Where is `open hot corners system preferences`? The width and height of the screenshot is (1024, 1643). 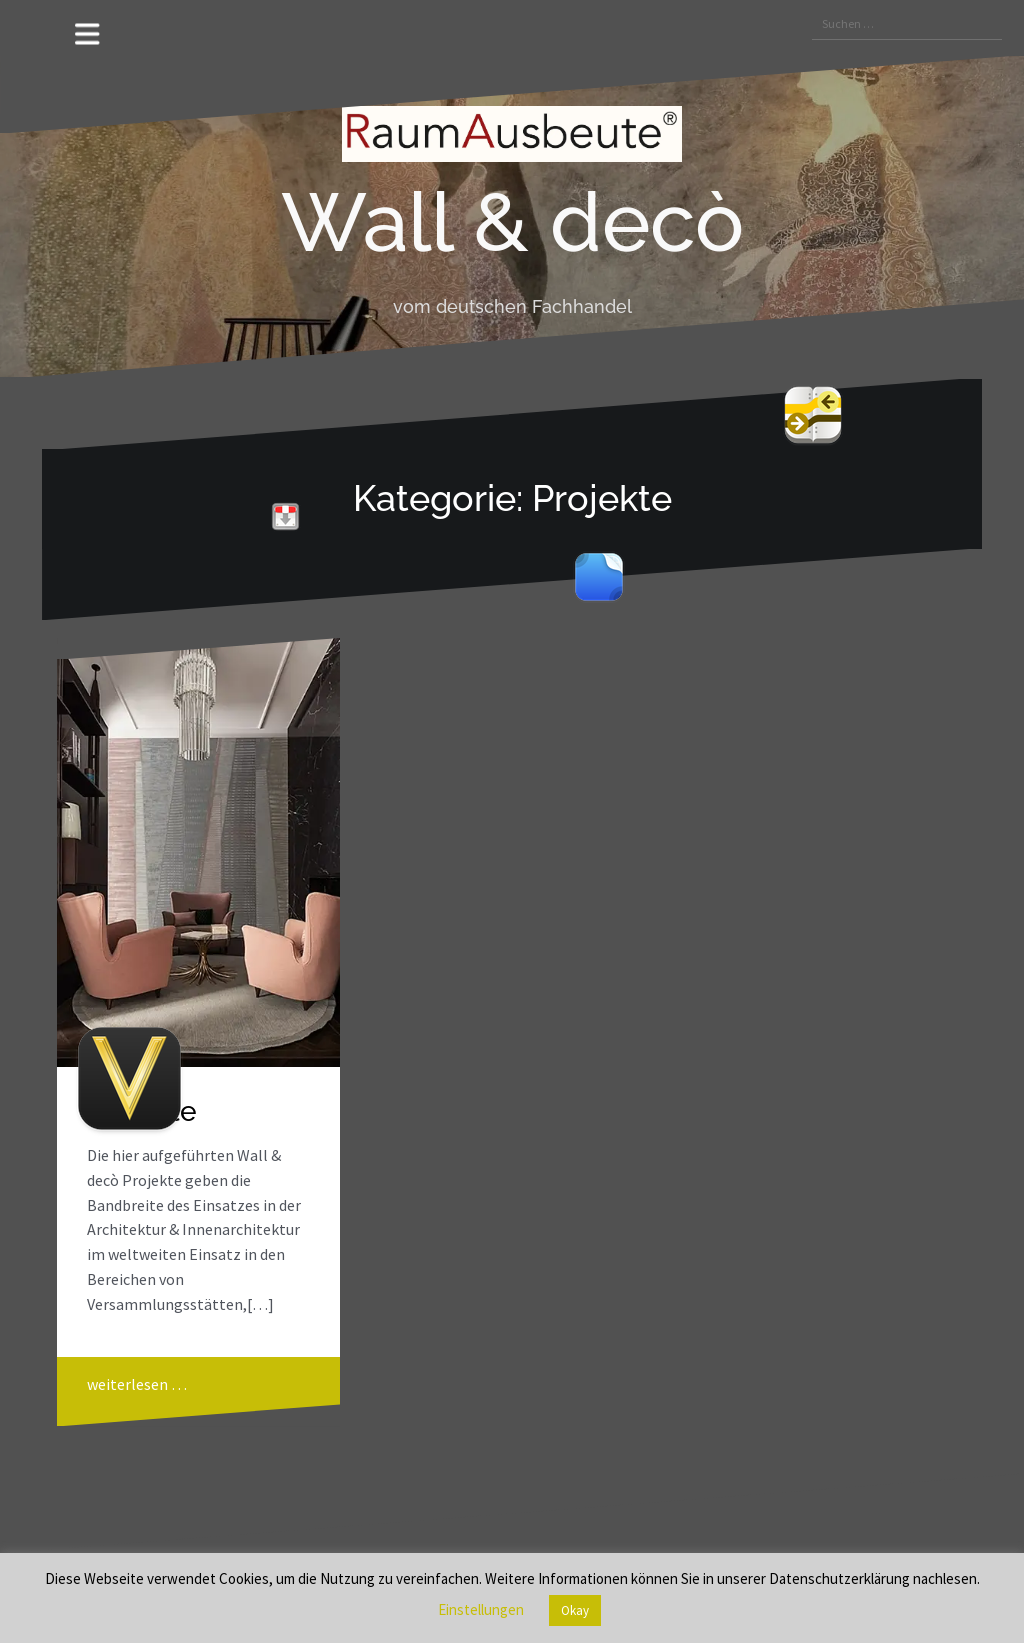
open hot corners system preferences is located at coordinates (599, 577).